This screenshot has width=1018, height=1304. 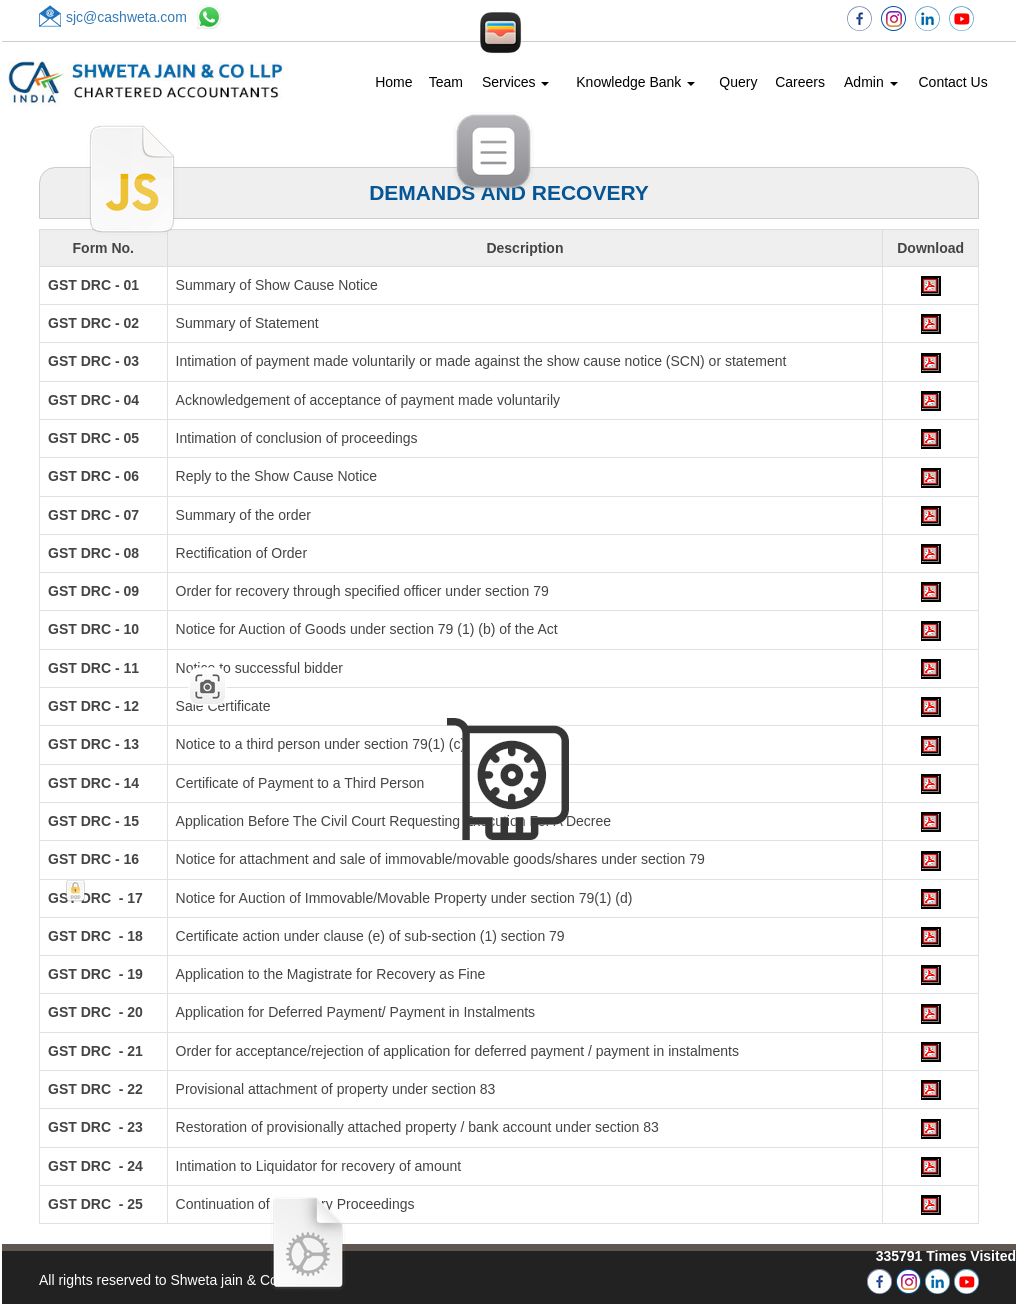 I want to click on a pgp-encrypted file, so click(x=75, y=890).